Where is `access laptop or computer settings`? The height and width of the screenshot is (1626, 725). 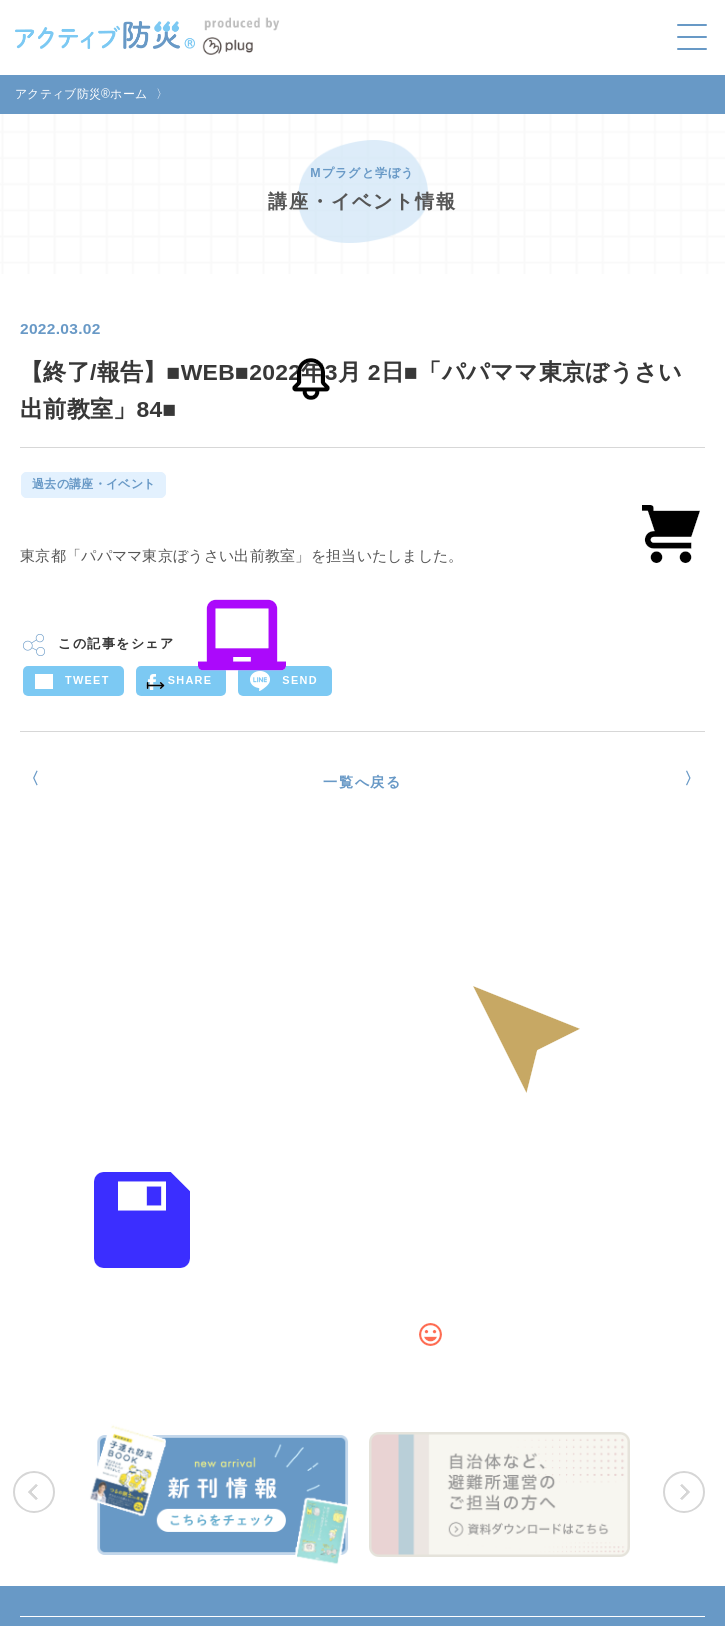 access laptop or computer settings is located at coordinates (242, 635).